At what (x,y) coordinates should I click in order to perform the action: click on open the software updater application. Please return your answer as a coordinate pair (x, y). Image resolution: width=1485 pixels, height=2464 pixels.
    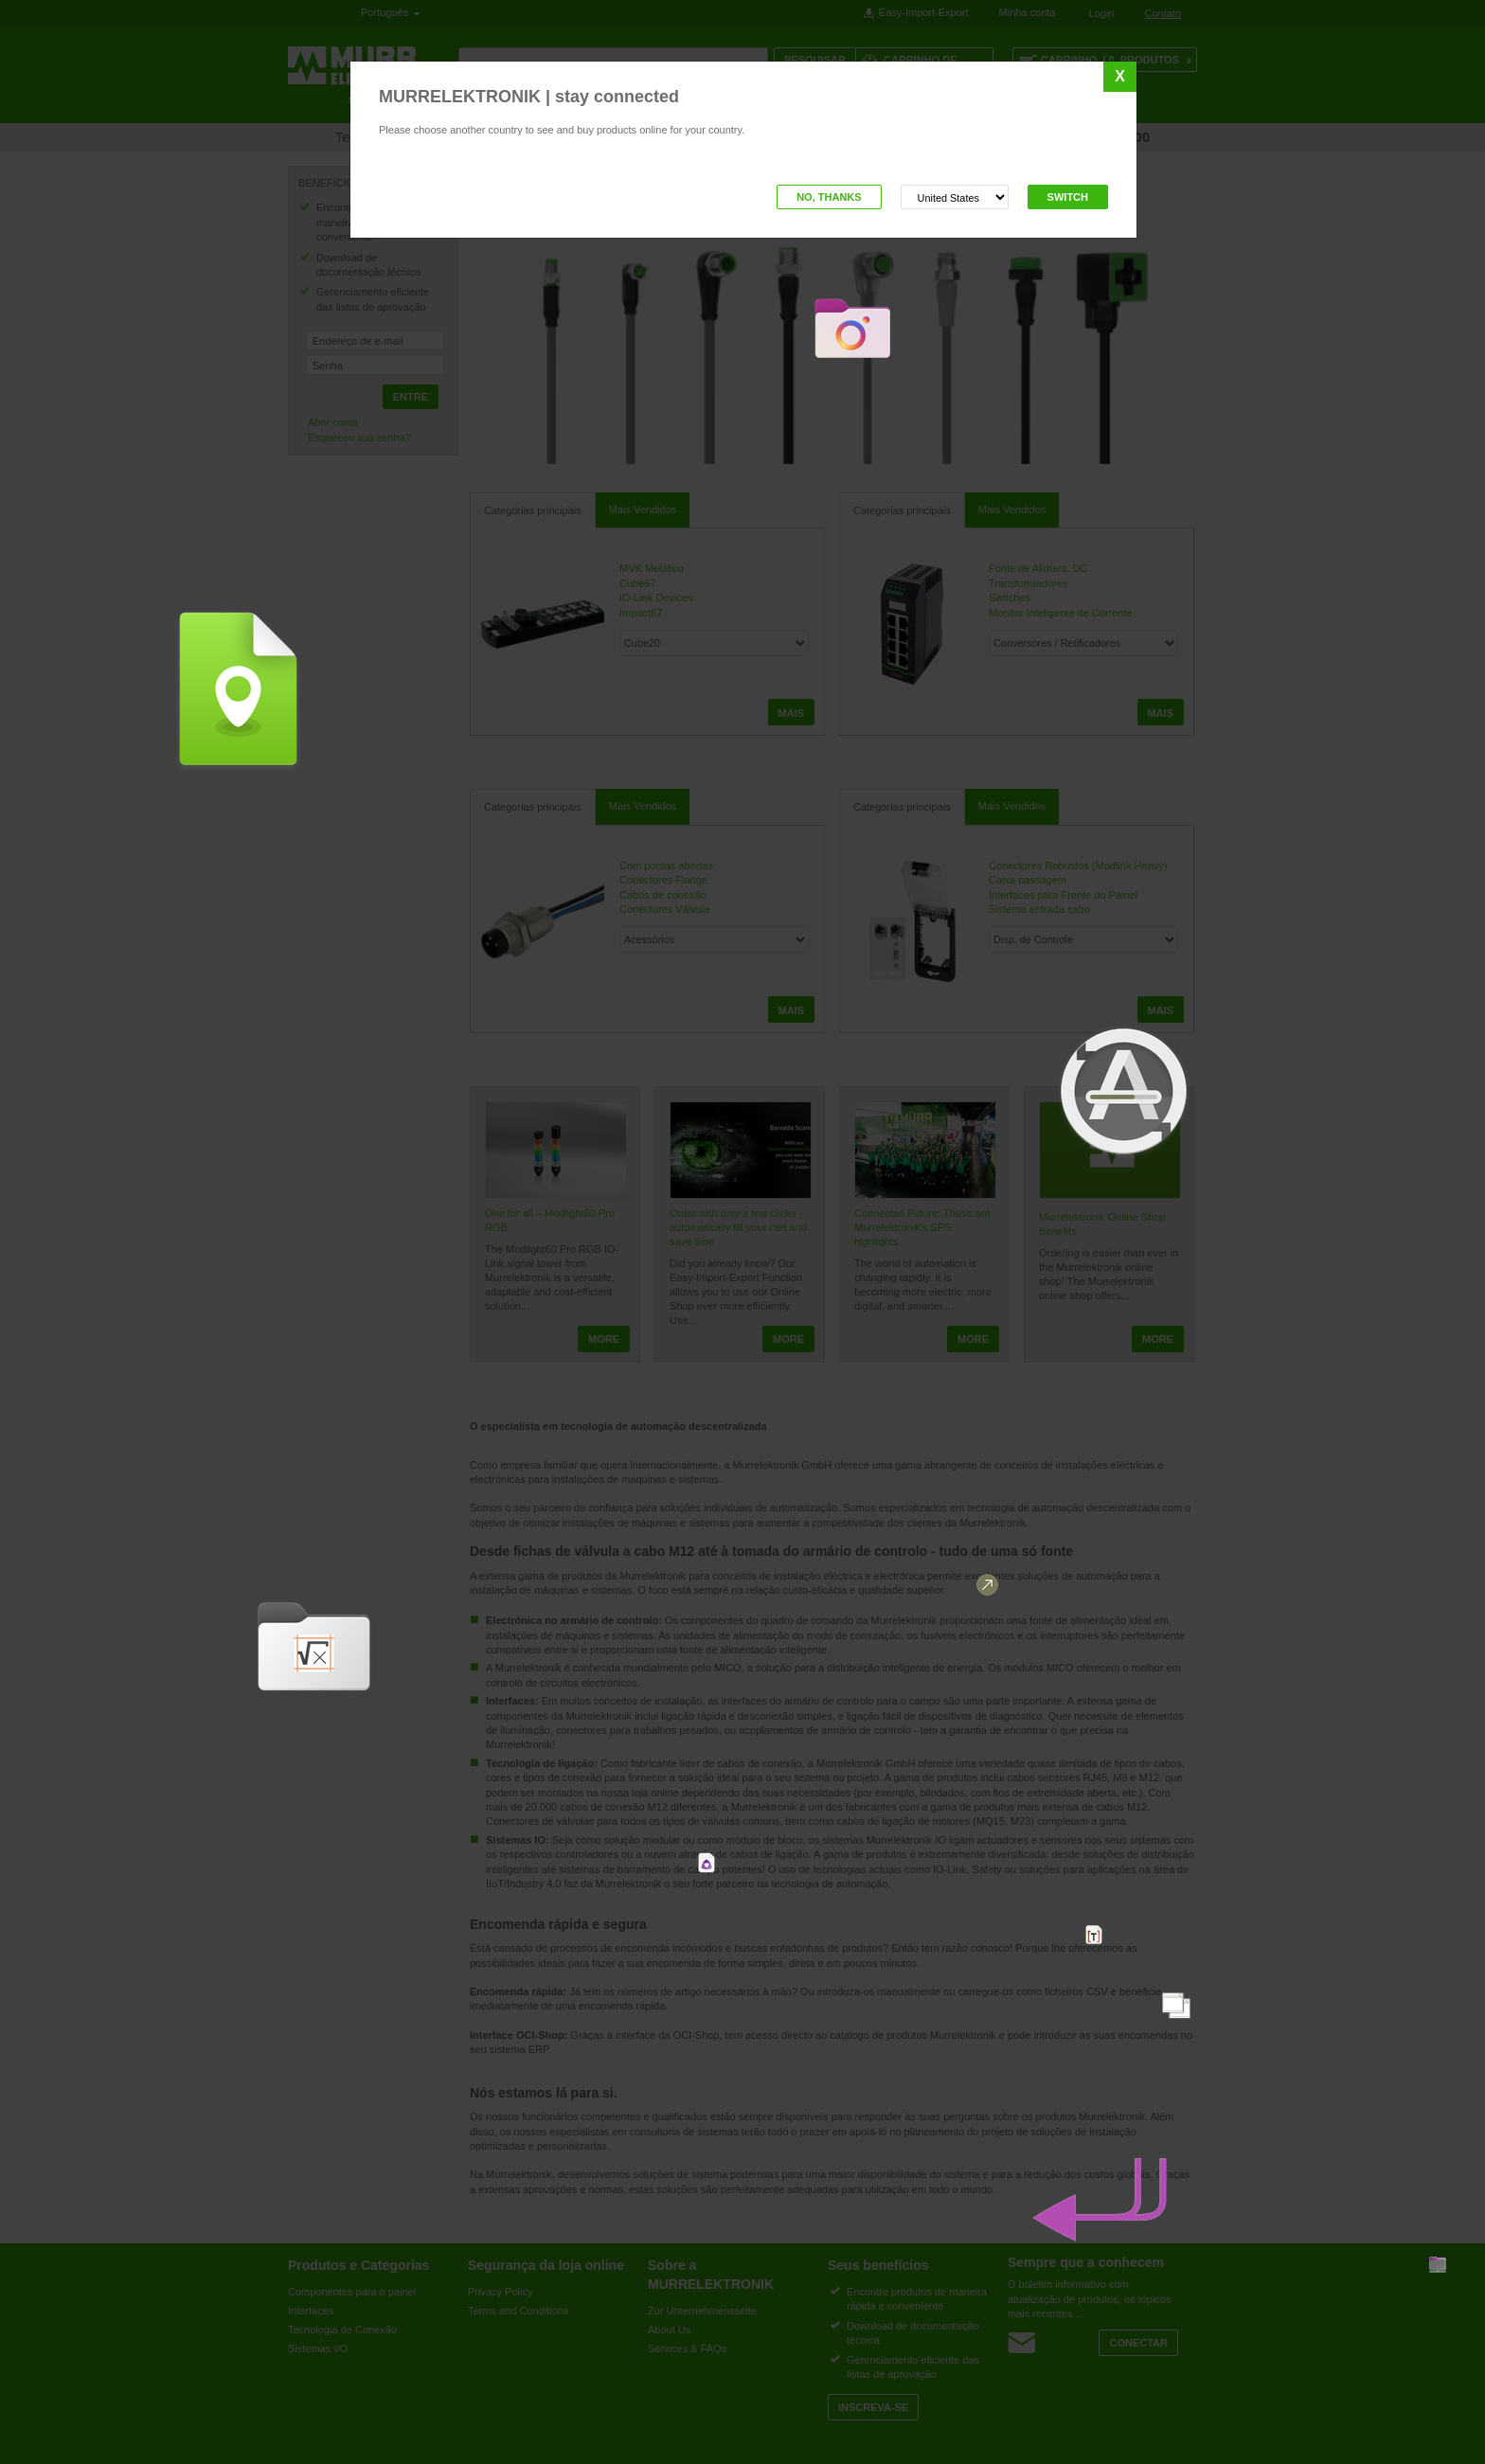
    Looking at the image, I should click on (1123, 1091).